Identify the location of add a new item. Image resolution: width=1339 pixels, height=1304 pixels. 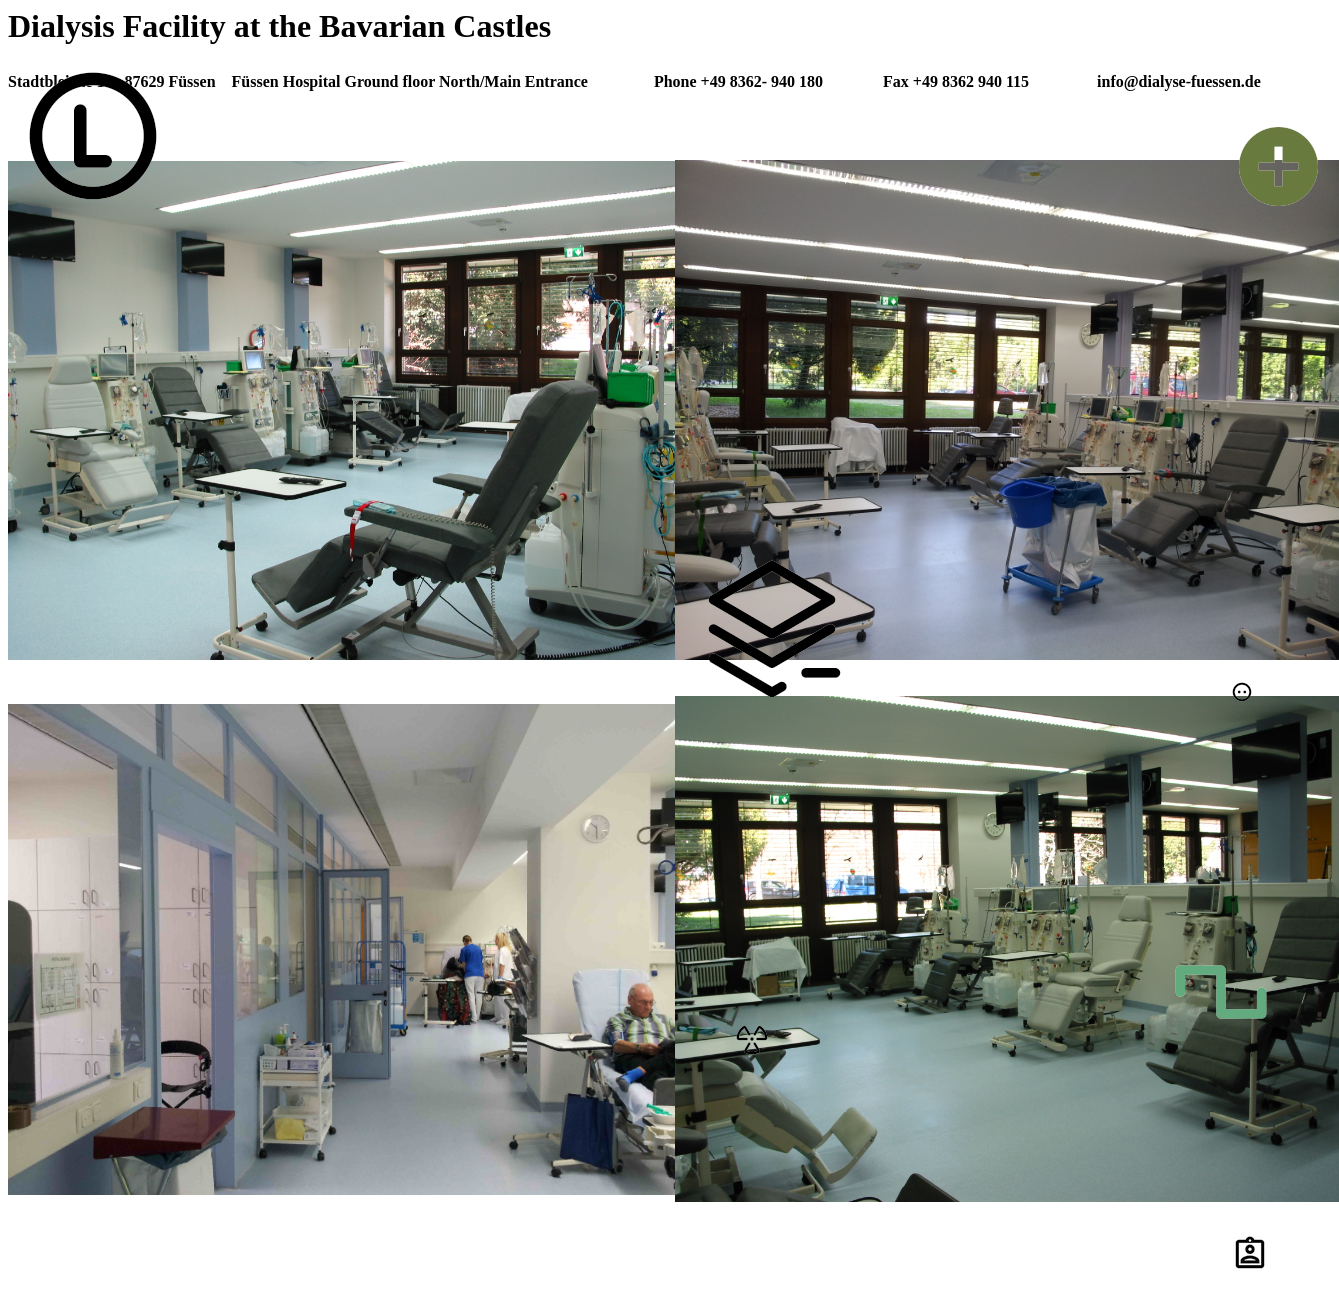
(1278, 166).